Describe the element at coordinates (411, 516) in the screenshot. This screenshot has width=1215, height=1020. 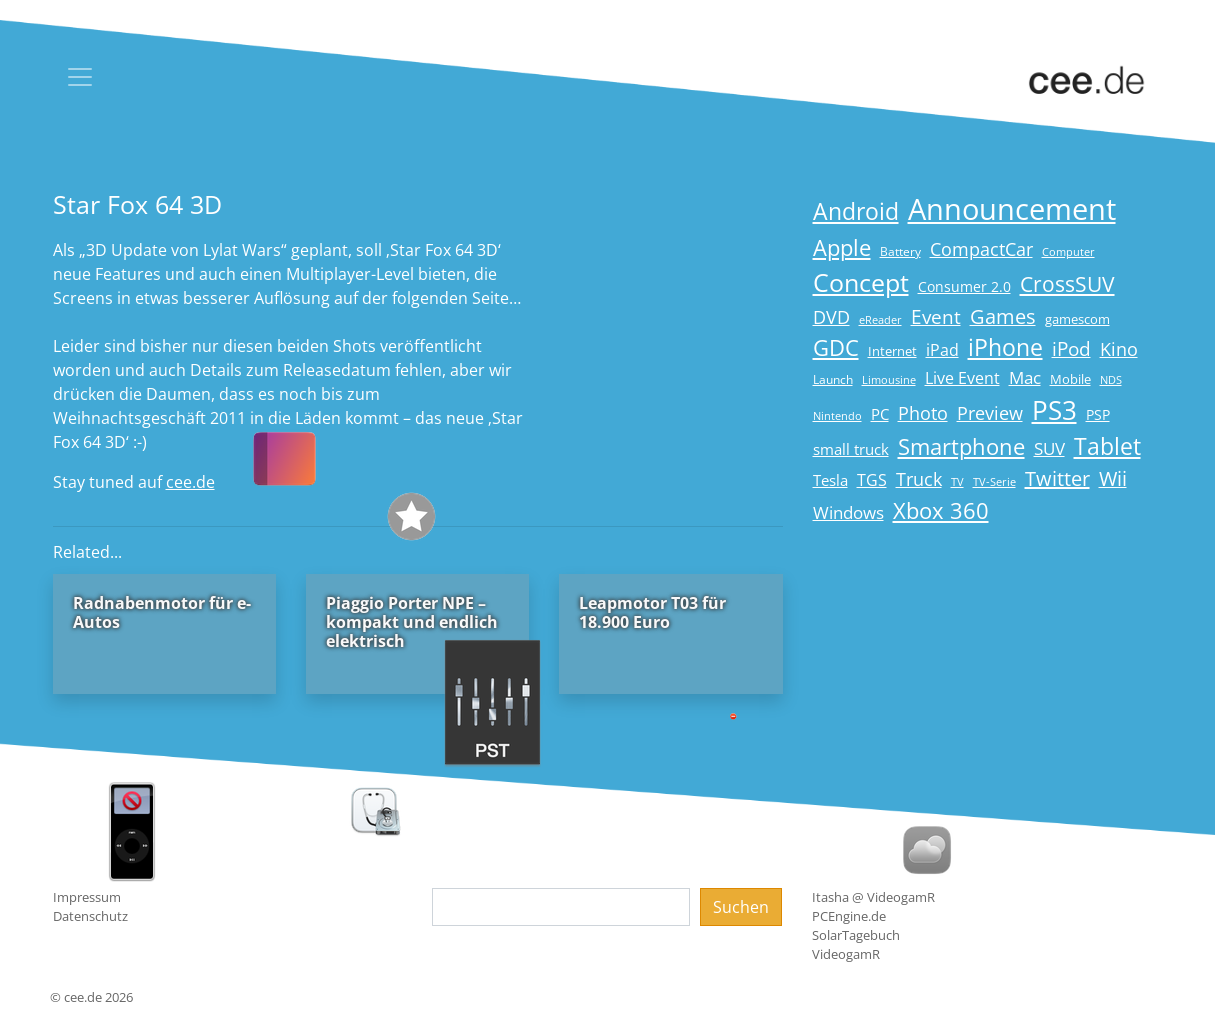
I see `indicates an unrated item` at that location.